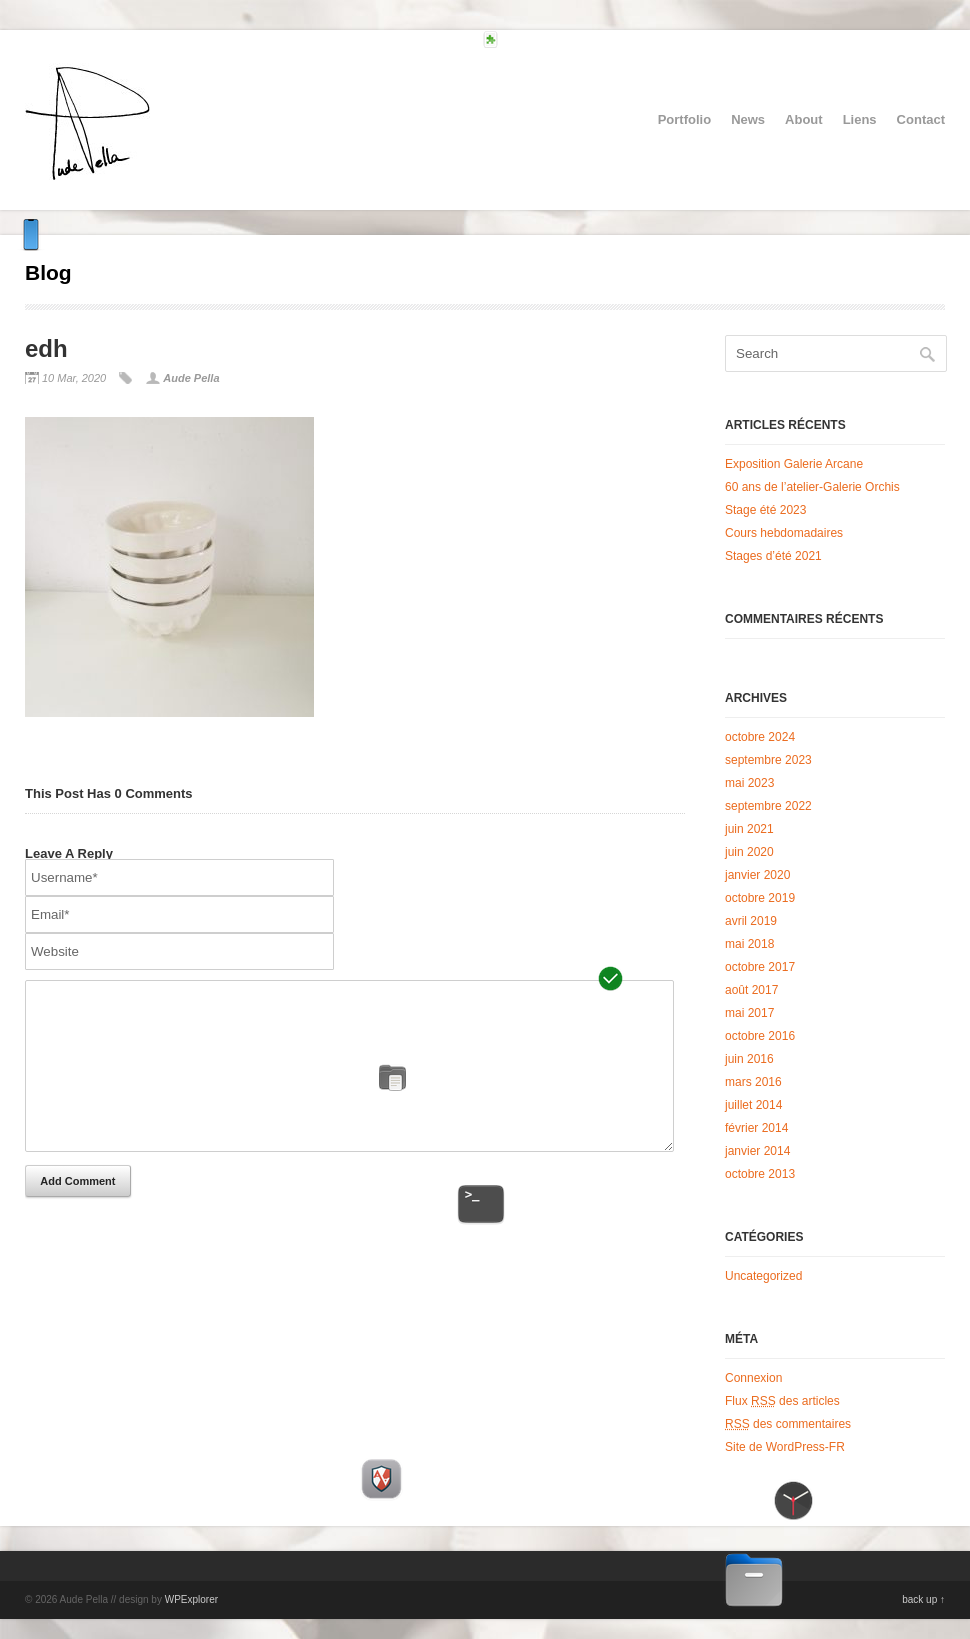  What do you see at coordinates (793, 1500) in the screenshot?
I see `indicates a time-sensitive or urgent item` at bounding box center [793, 1500].